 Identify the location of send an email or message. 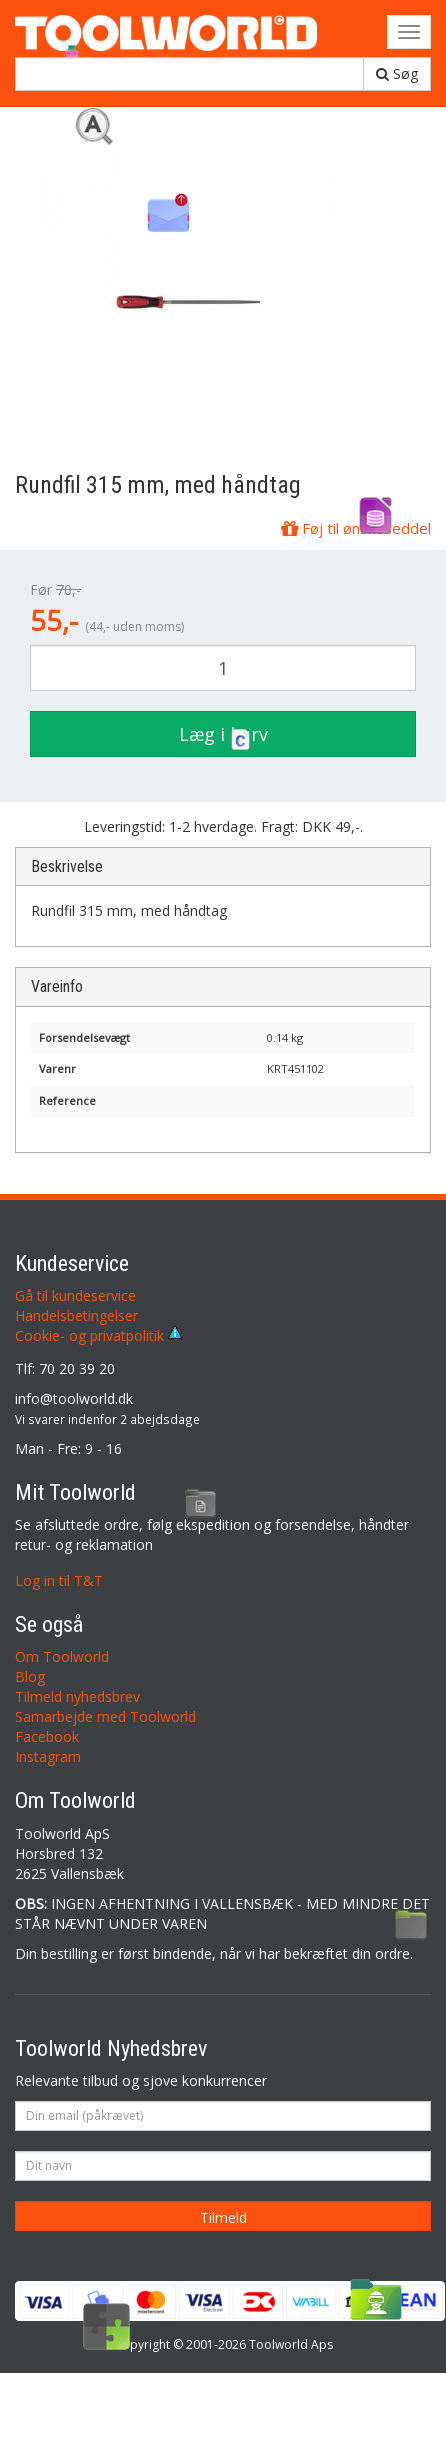
(168, 215).